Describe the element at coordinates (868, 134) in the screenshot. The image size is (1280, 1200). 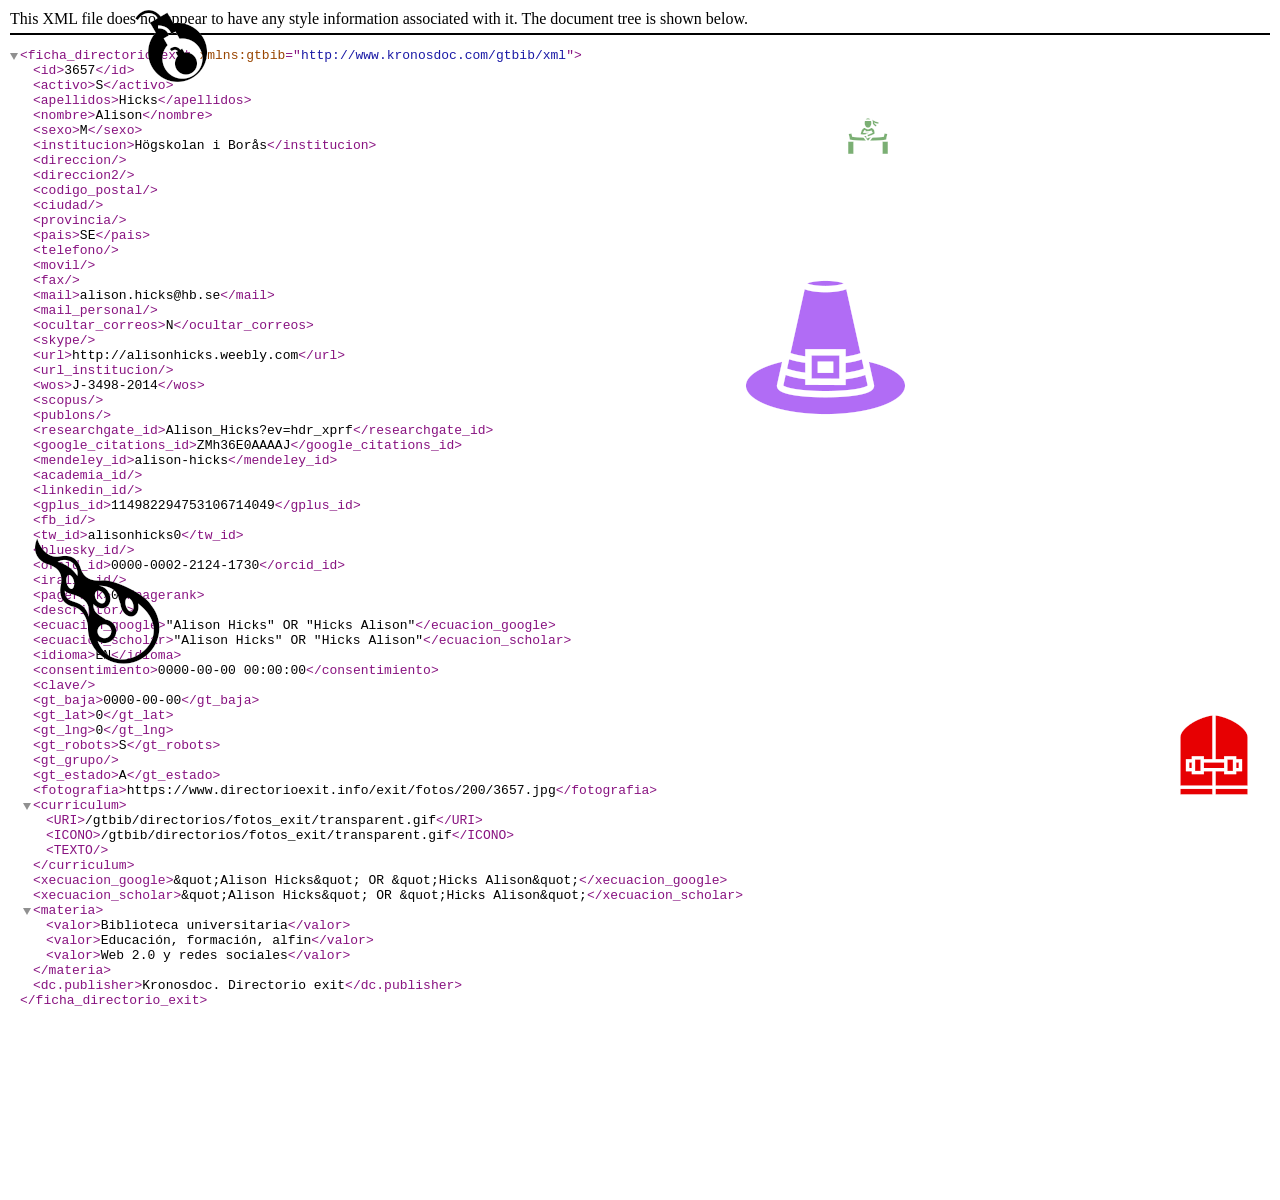
I see `flexibility or stretching exercise option` at that location.